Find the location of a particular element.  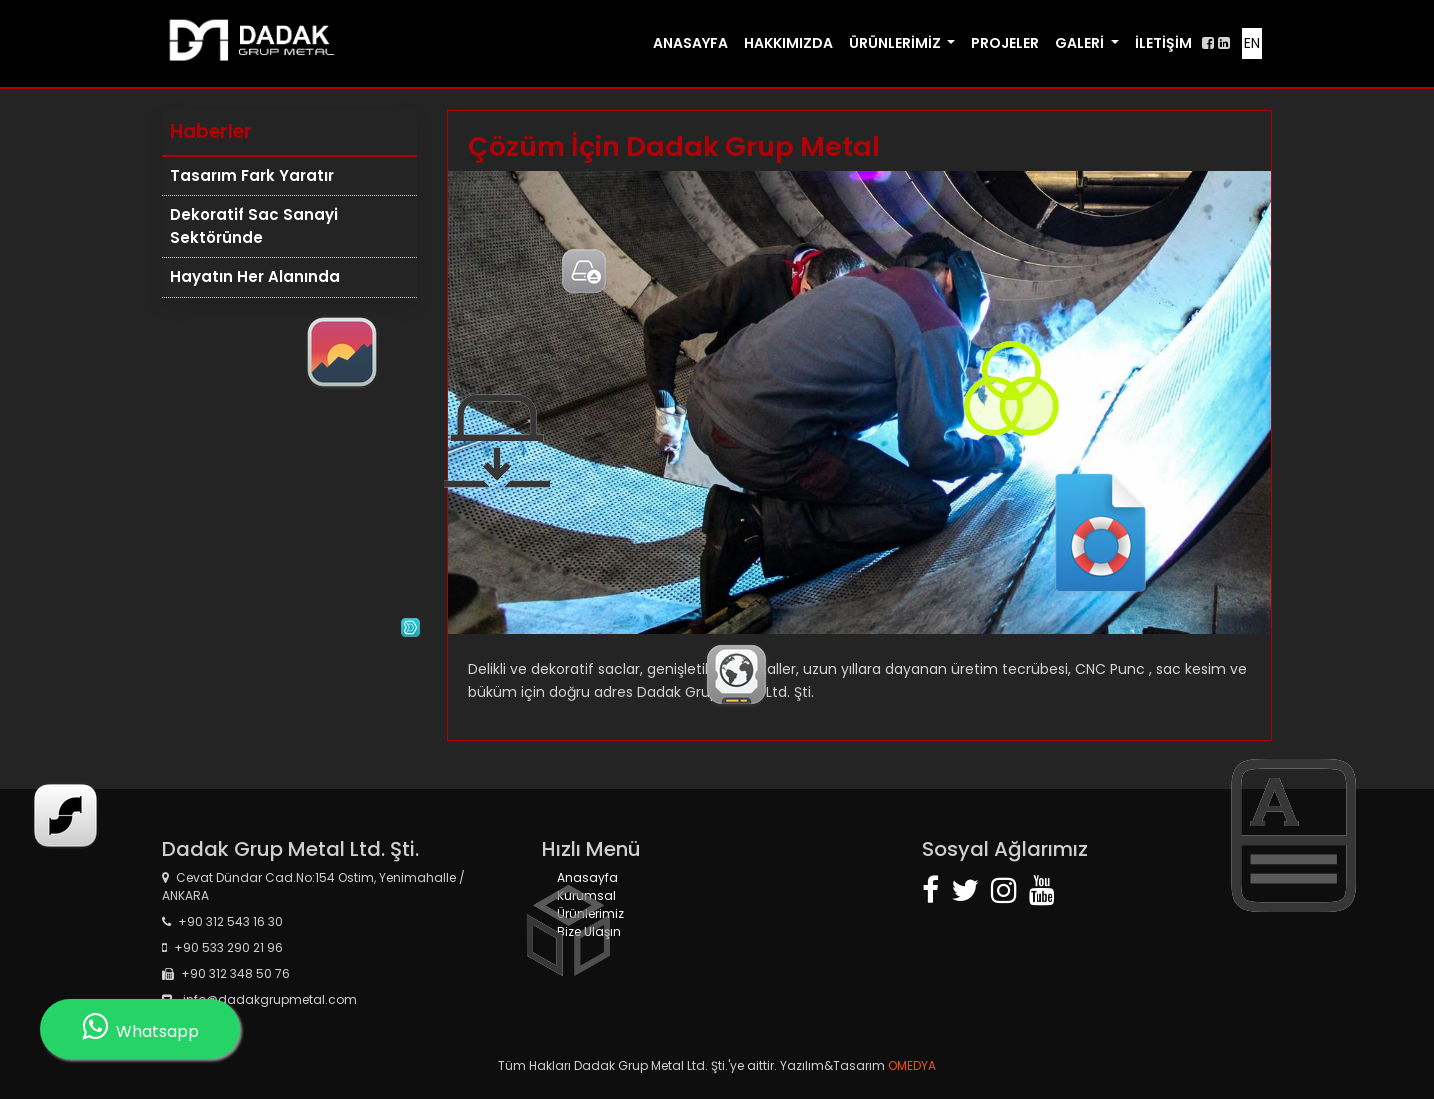

minimize window to dock is located at coordinates (497, 441).